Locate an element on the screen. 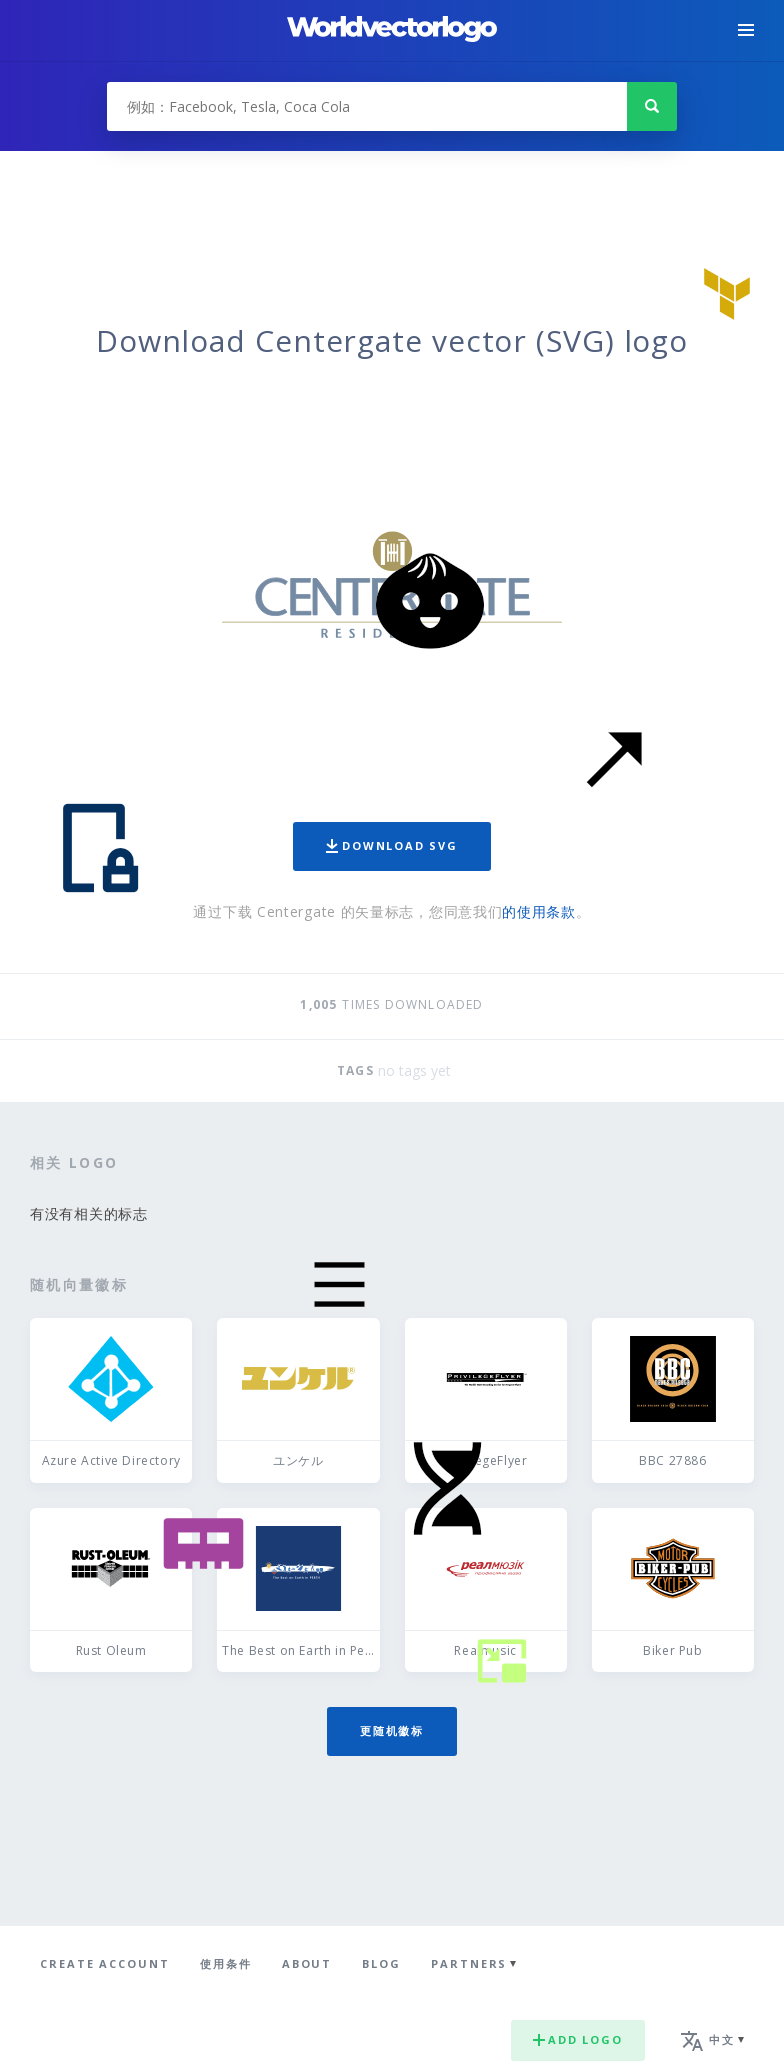 The width and height of the screenshot is (784, 2070). open navigation menu is located at coordinates (339, 1284).